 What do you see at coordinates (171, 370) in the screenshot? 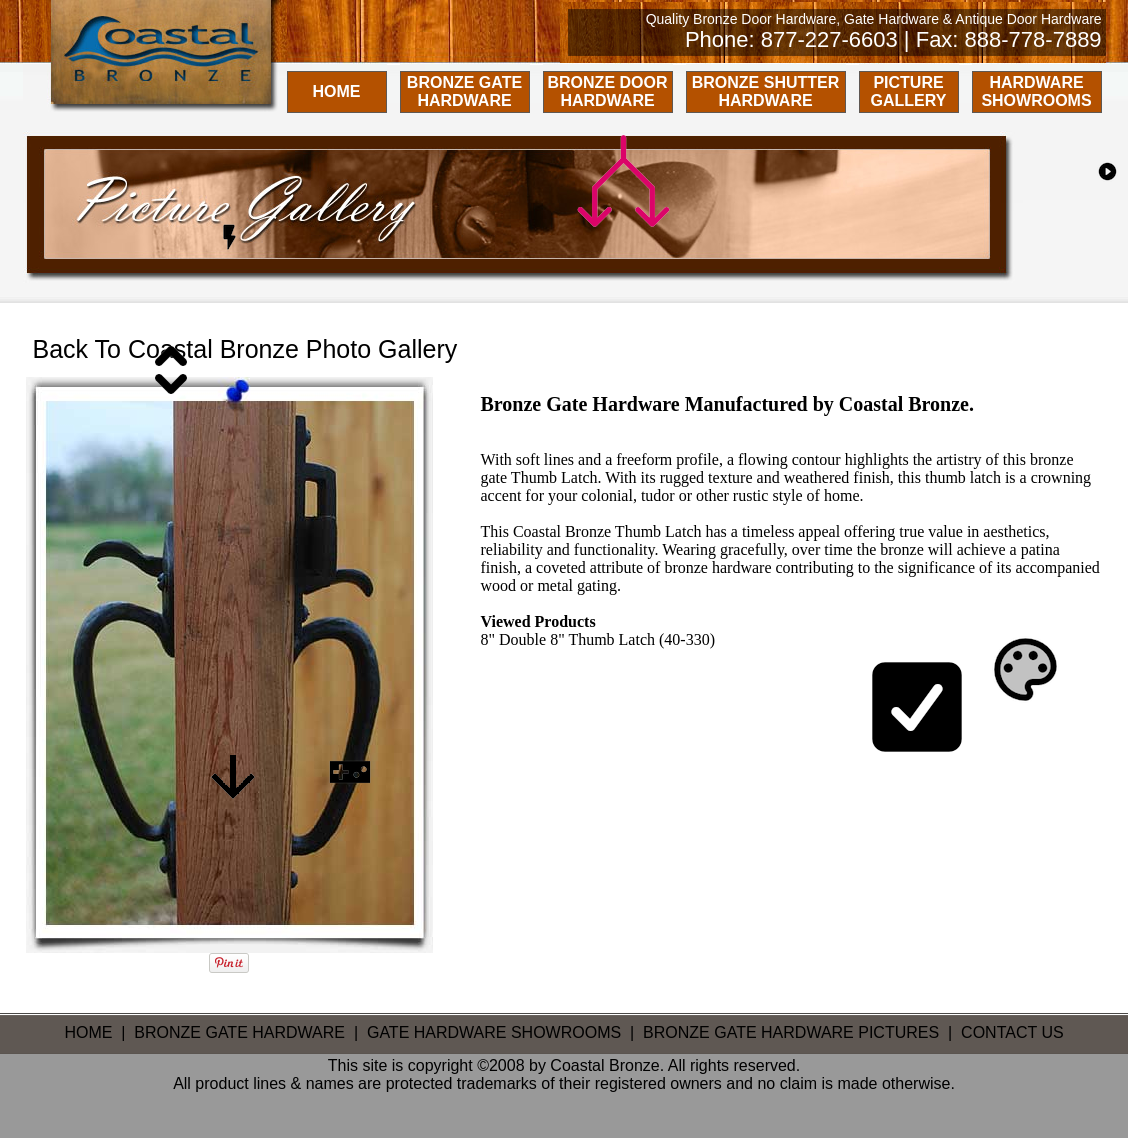
I see `expand or collapse a section` at bounding box center [171, 370].